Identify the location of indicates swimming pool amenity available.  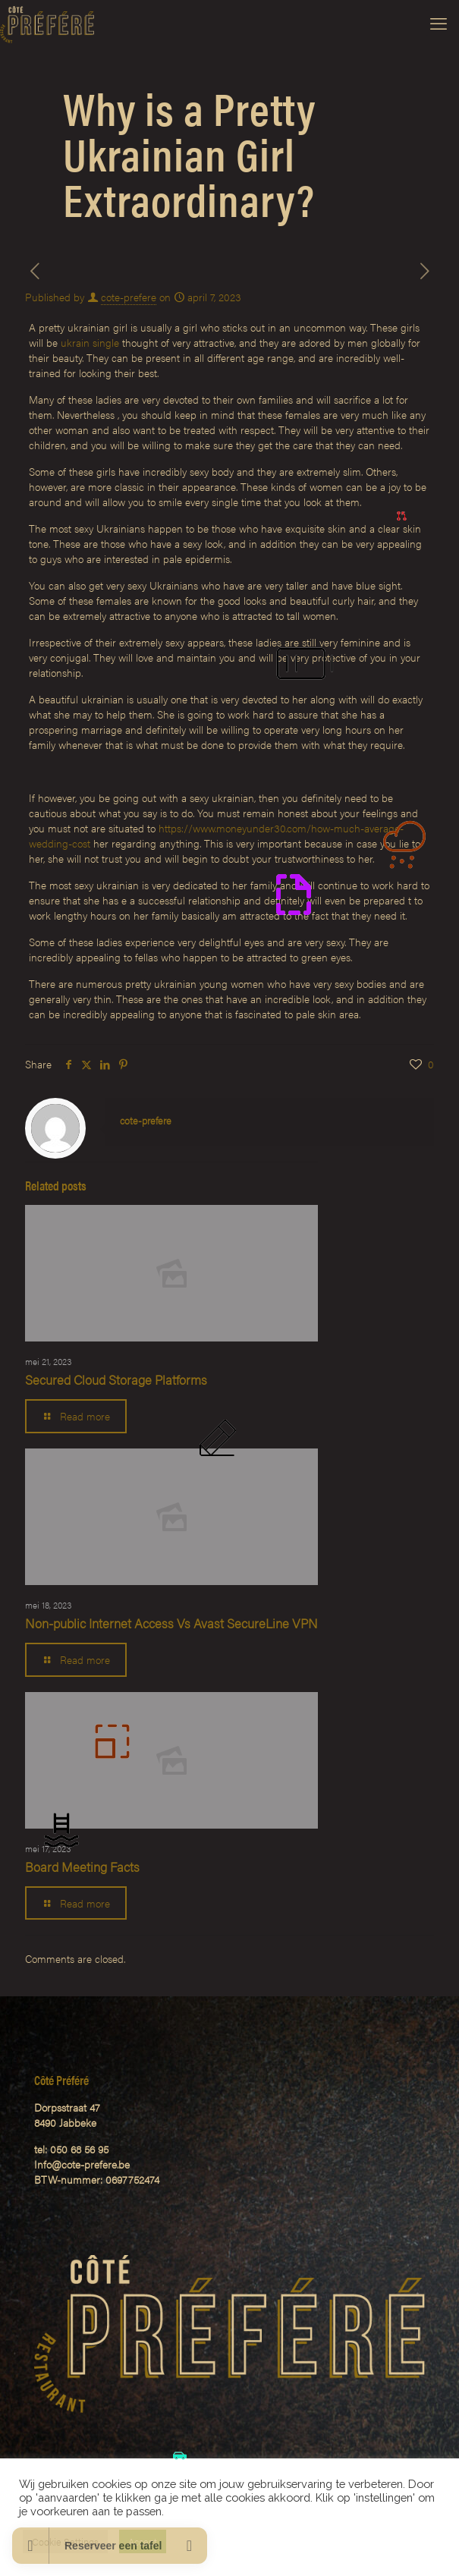
(61, 1830).